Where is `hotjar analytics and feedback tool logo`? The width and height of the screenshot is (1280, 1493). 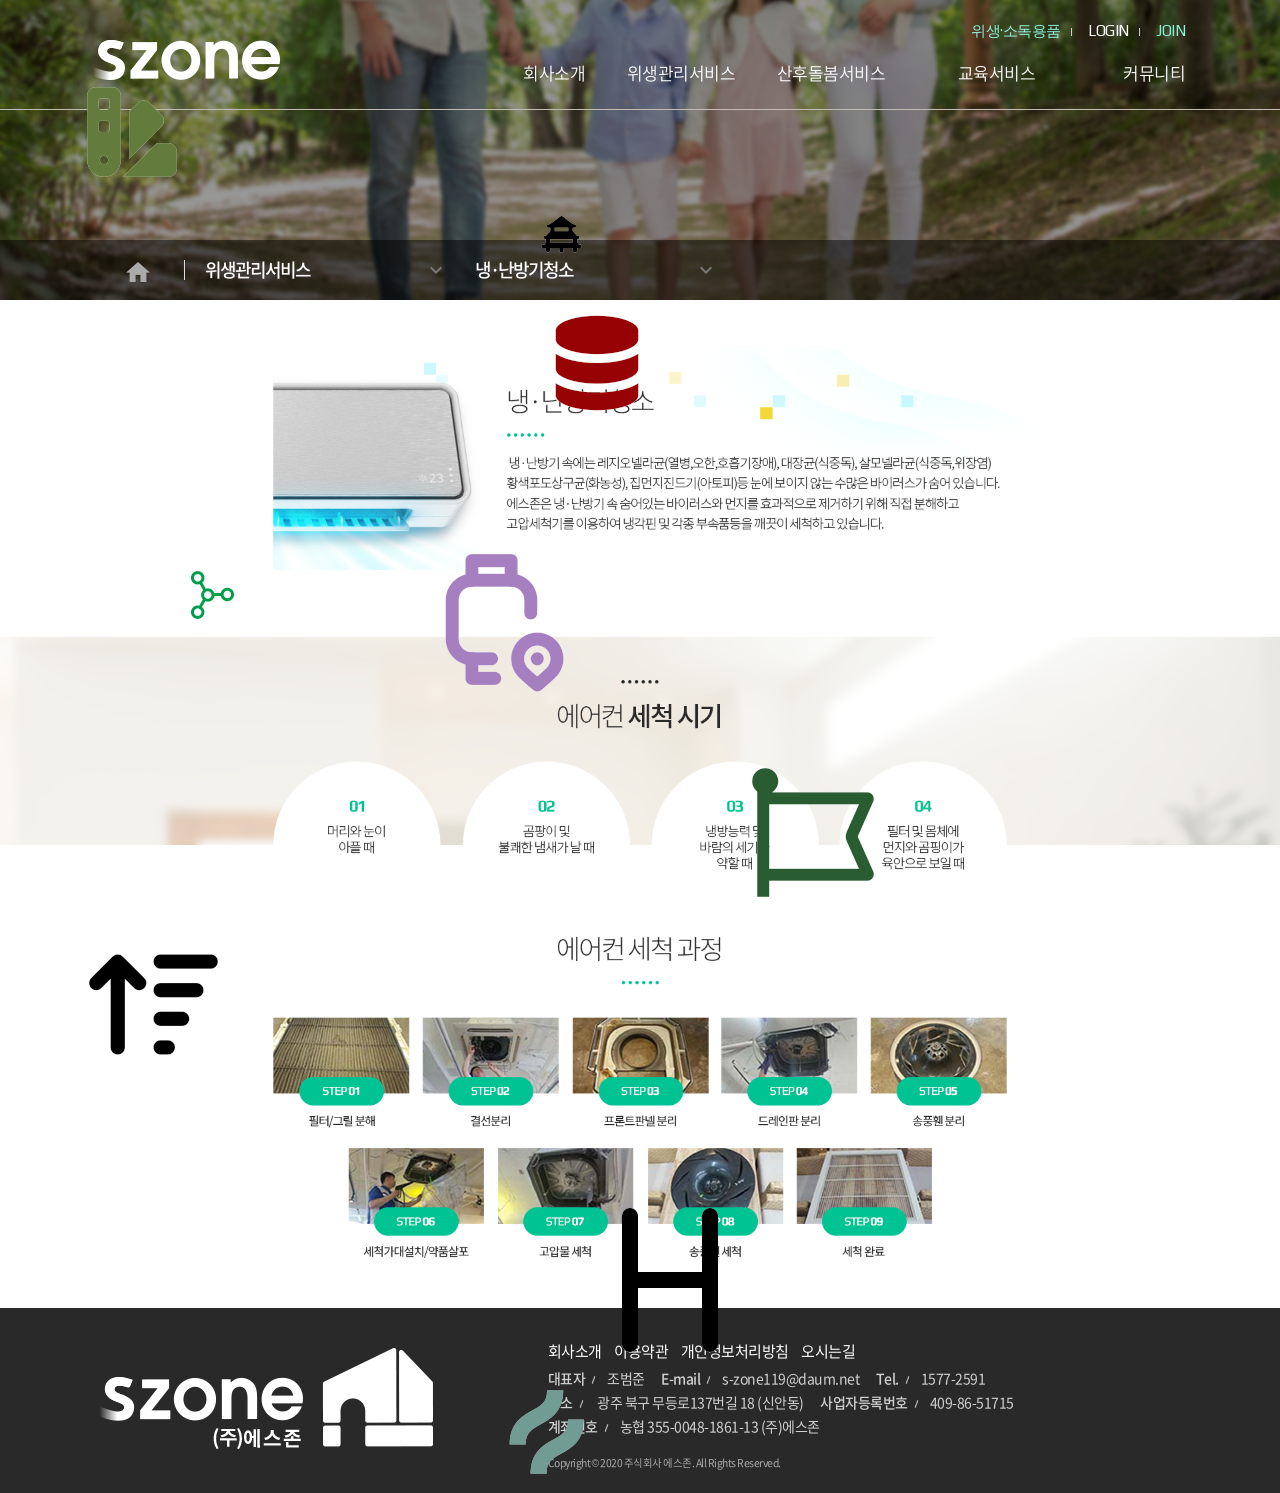 hotjar analytics and feedback tool logo is located at coordinates (546, 1432).